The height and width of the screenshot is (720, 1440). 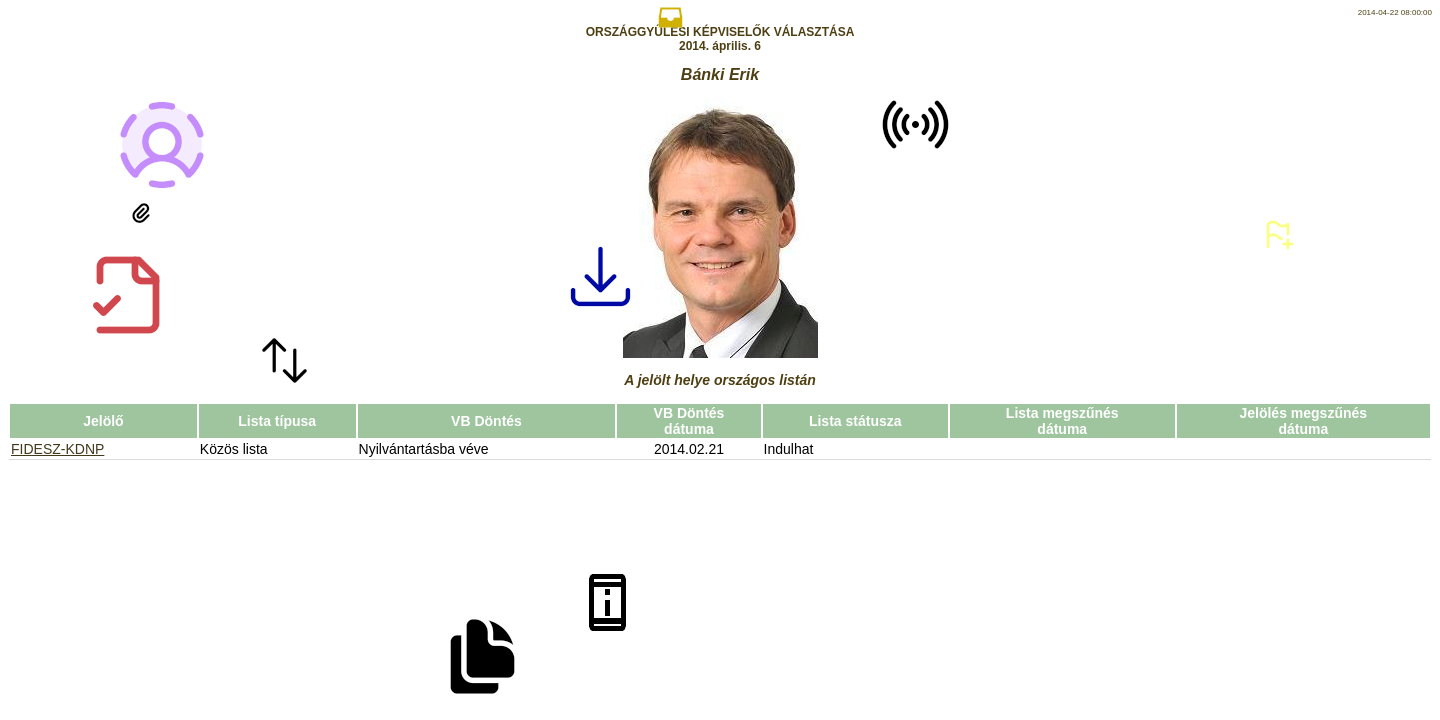 I want to click on file successfully uploaded or saved, so click(x=128, y=295).